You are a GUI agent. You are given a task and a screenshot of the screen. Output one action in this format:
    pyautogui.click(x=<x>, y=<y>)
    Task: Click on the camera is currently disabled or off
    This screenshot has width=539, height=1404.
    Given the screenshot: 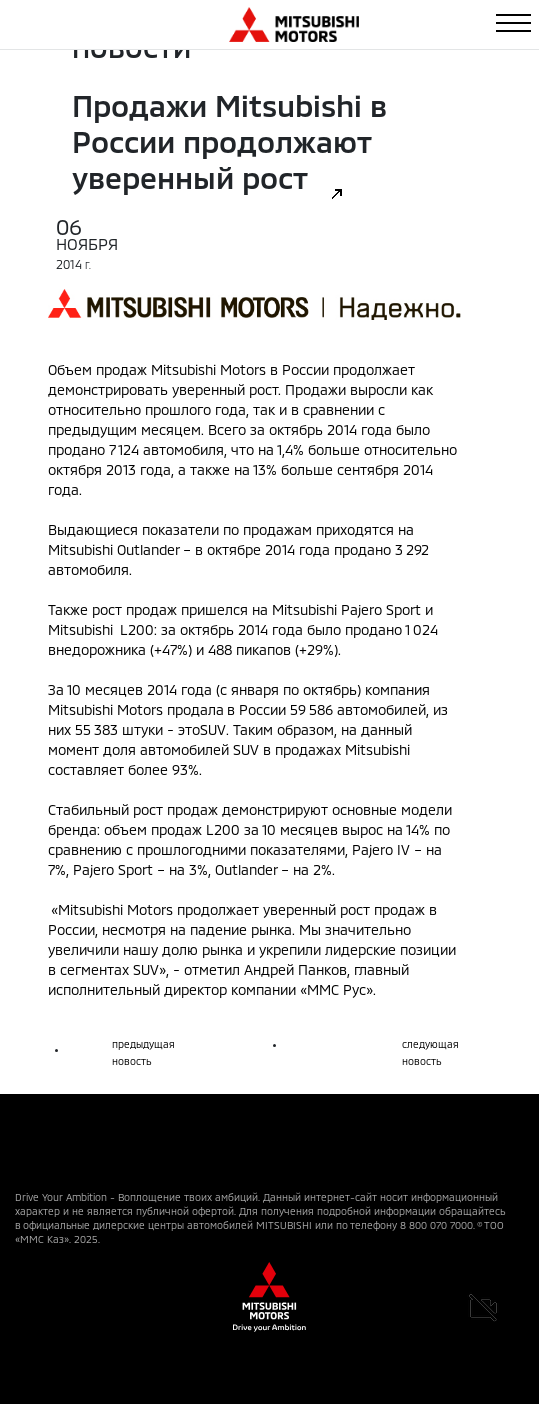 What is the action you would take?
    pyautogui.click(x=483, y=1308)
    